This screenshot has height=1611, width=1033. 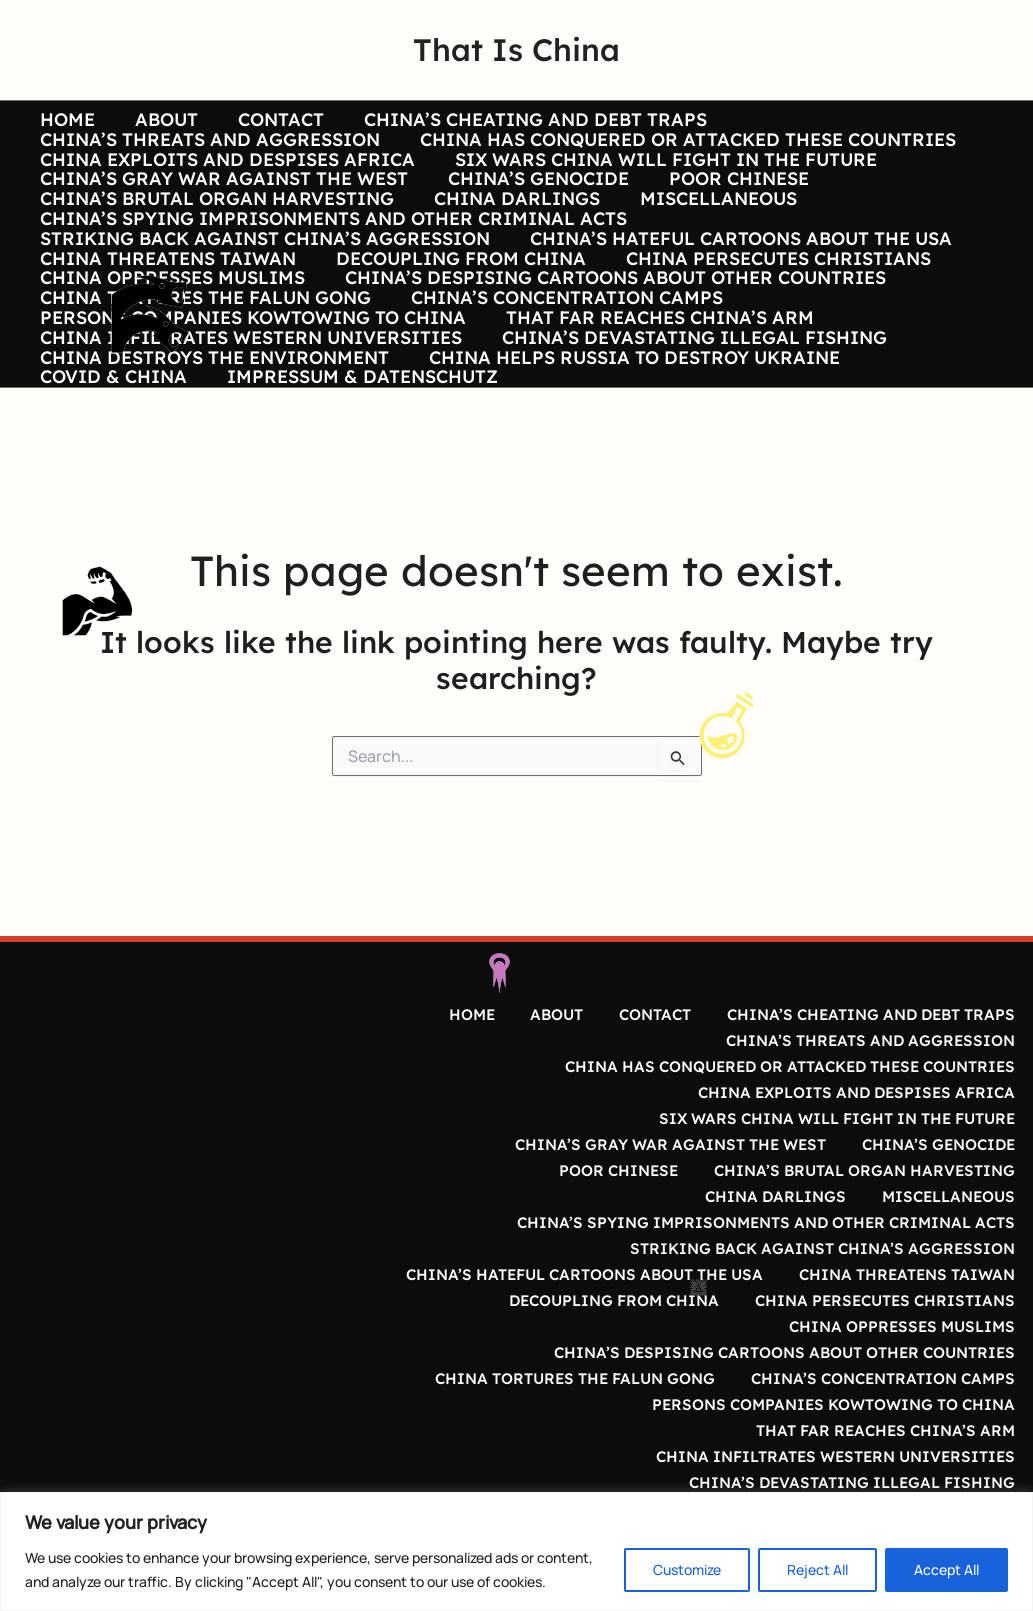 What do you see at coordinates (97, 600) in the screenshot?
I see `view strength or fitness stats` at bounding box center [97, 600].